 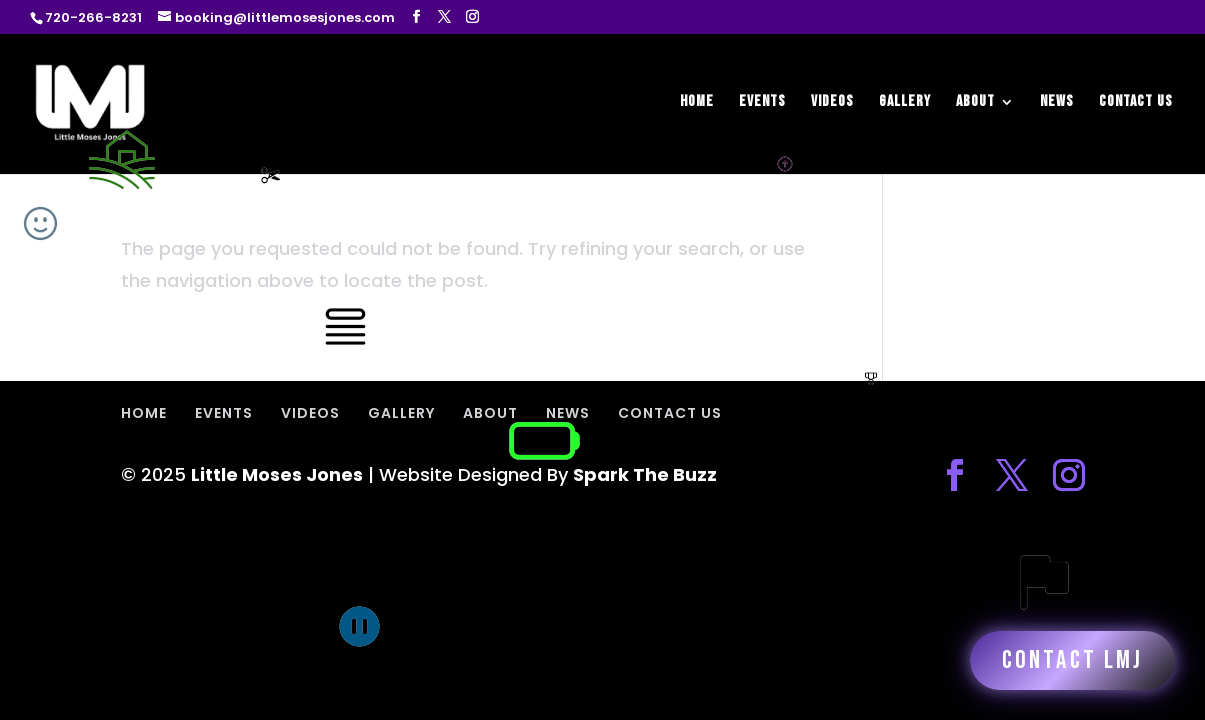 What do you see at coordinates (785, 164) in the screenshot?
I see `scroll to top of page` at bounding box center [785, 164].